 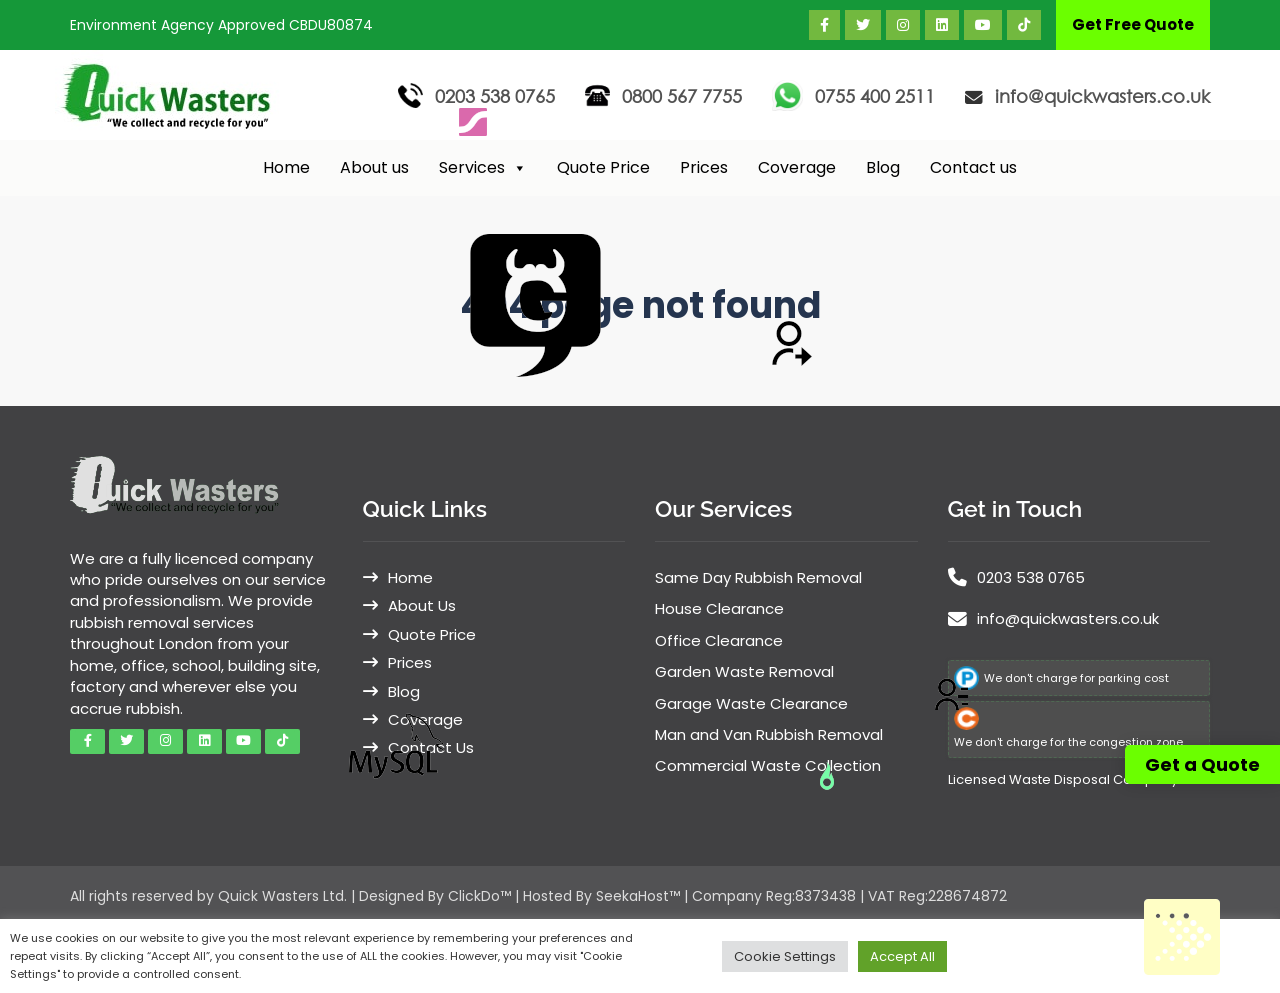 I want to click on link to GNU Social profile, so click(x=535, y=305).